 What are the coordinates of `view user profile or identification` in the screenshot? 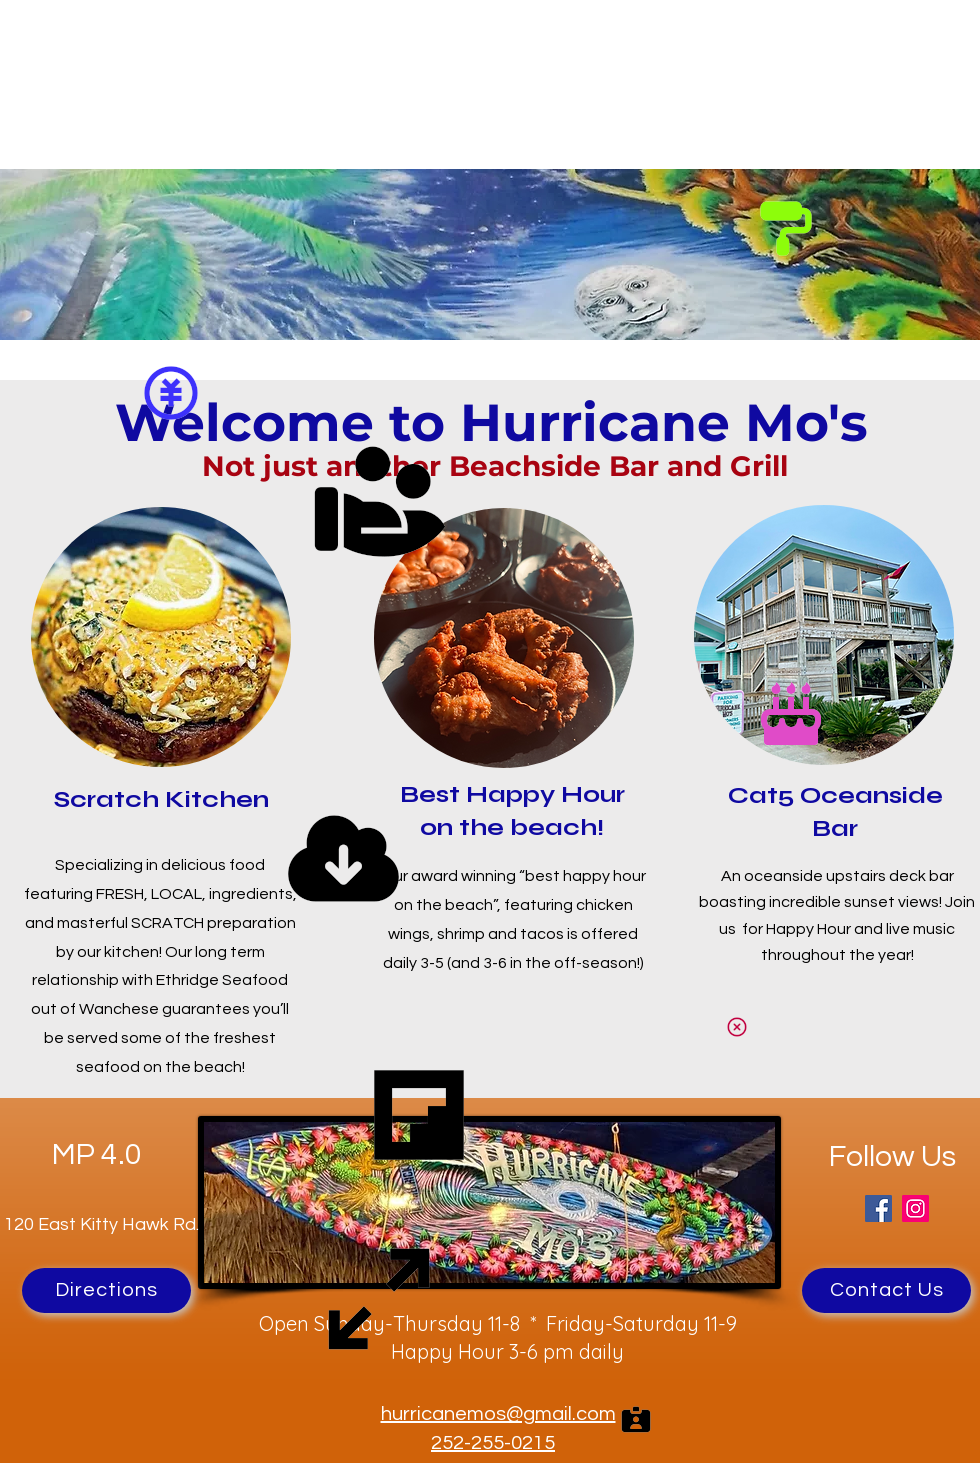 It's located at (636, 1421).